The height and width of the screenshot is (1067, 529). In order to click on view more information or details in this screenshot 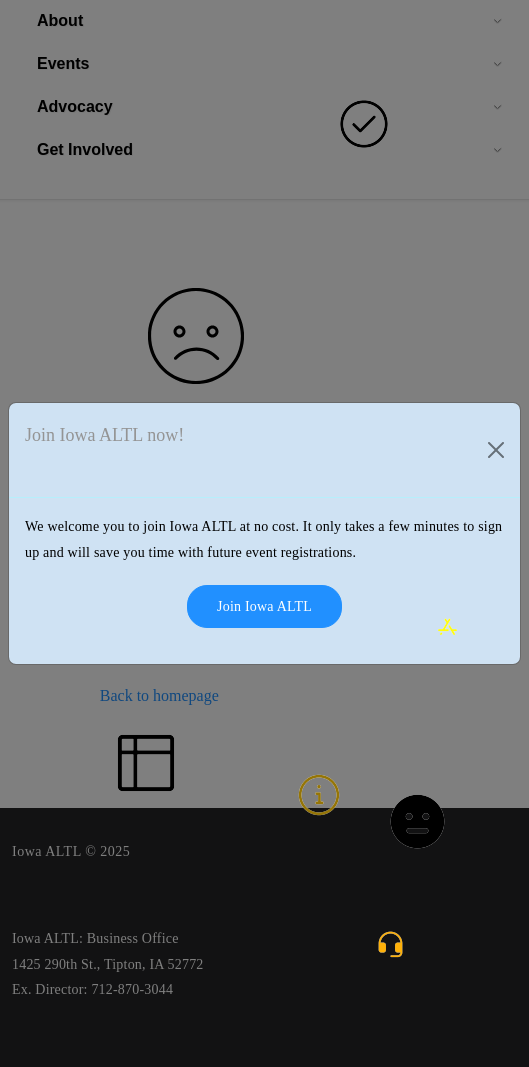, I will do `click(319, 795)`.